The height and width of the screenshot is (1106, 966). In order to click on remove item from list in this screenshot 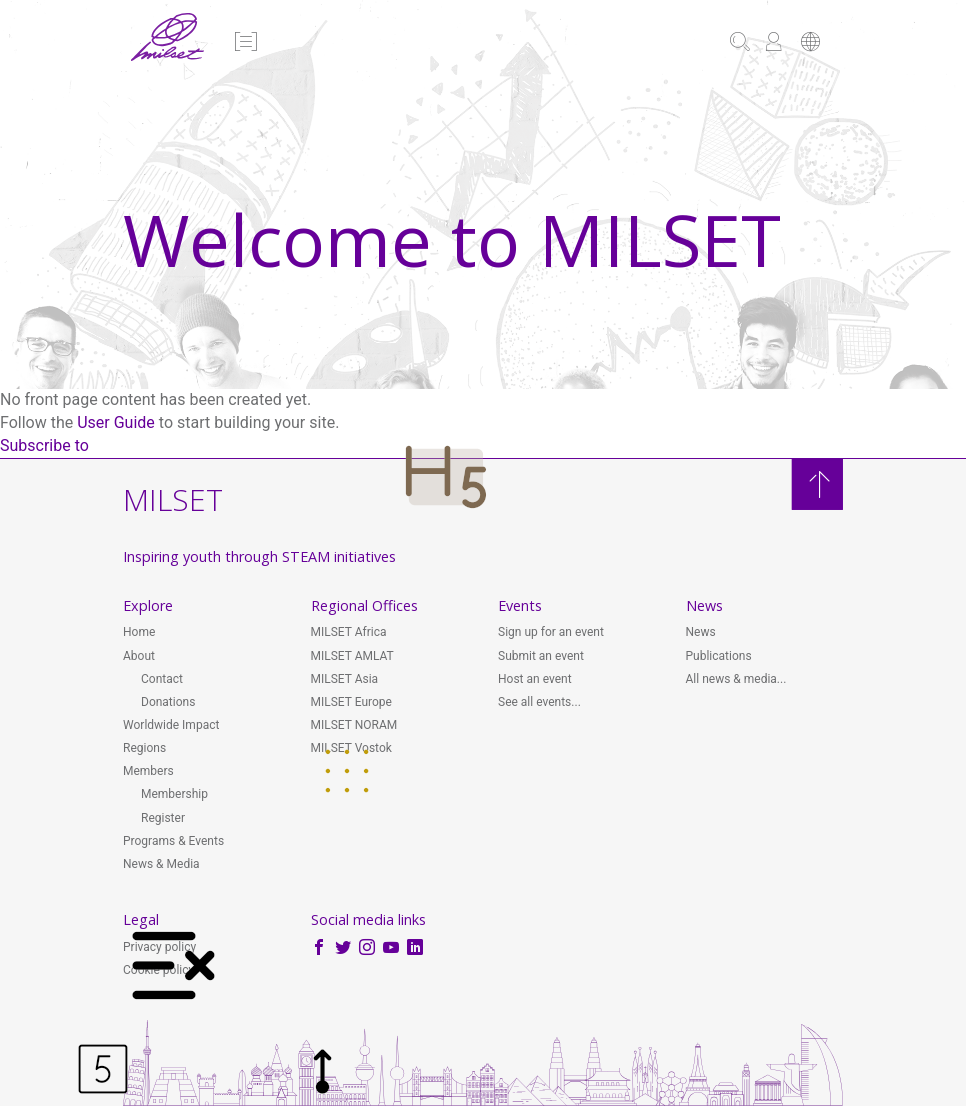, I will do `click(174, 965)`.